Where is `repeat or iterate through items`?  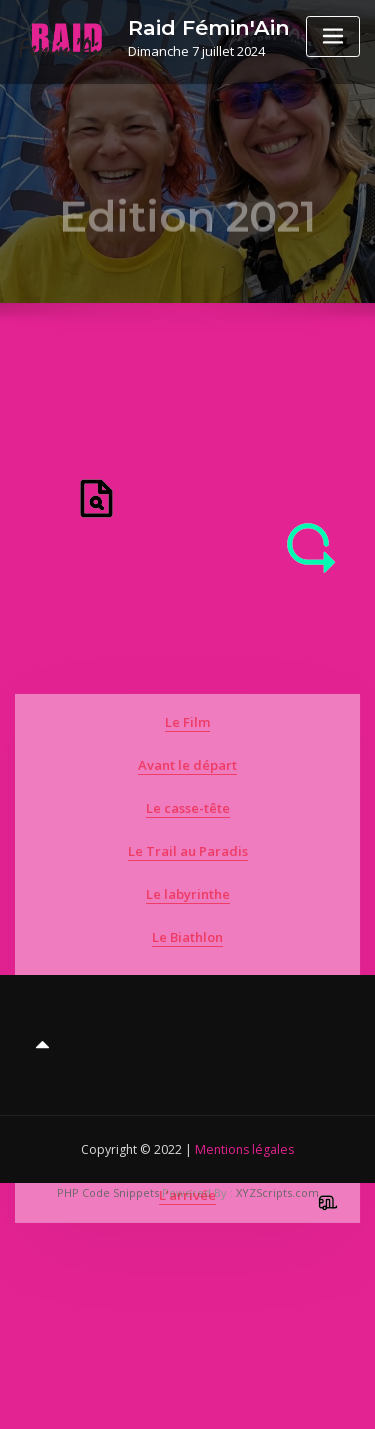
repeat or iterate through items is located at coordinates (310, 546).